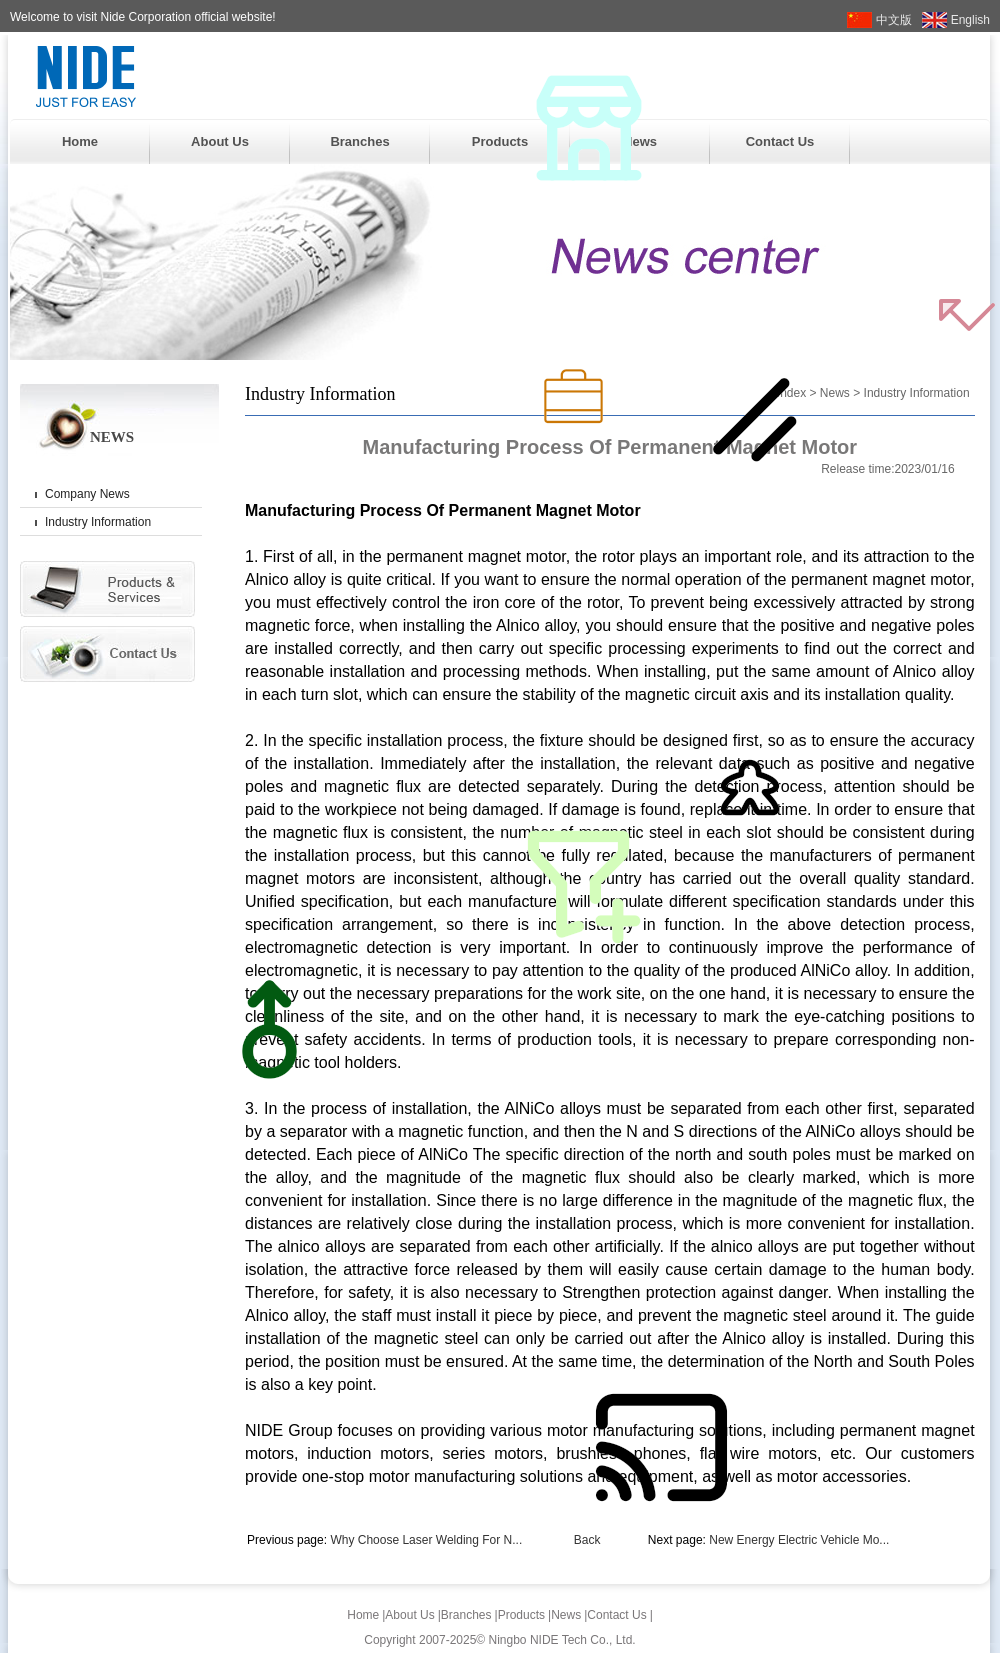  Describe the element at coordinates (967, 313) in the screenshot. I see `go back or return to previous step` at that location.